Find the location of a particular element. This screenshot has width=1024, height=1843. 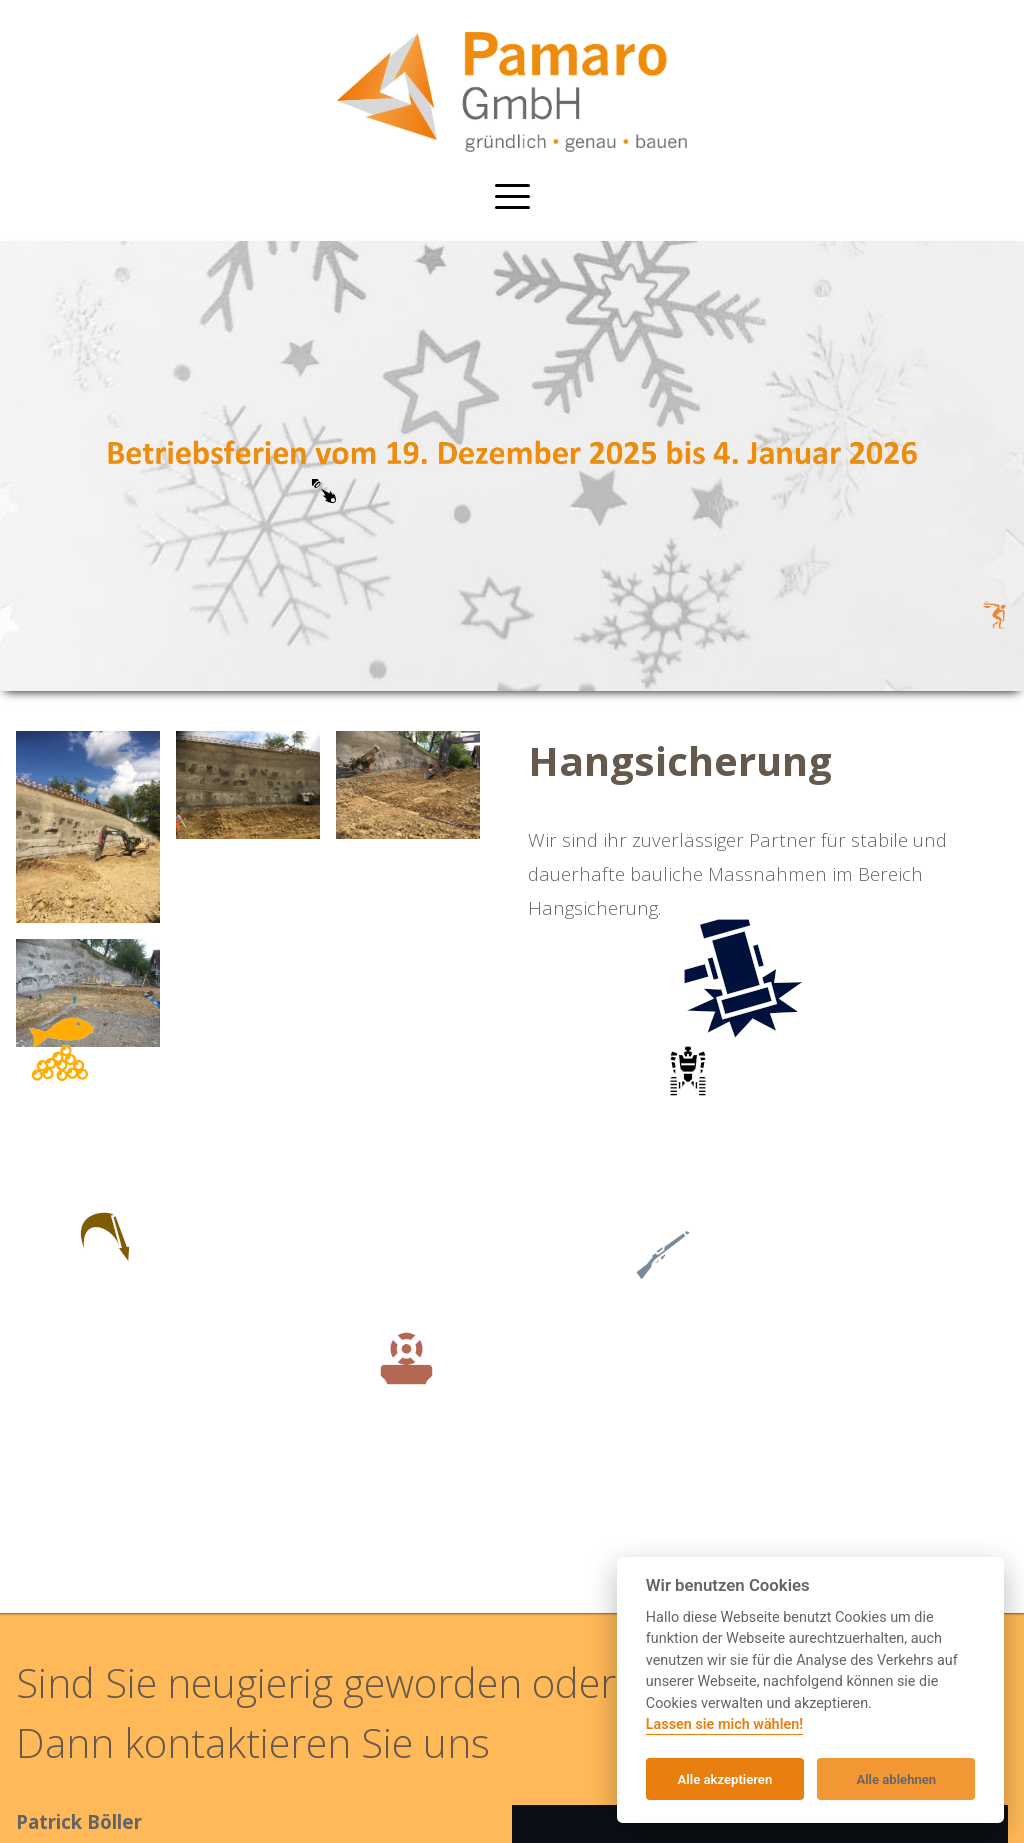

launch or throw an attack in a game is located at coordinates (105, 1237).